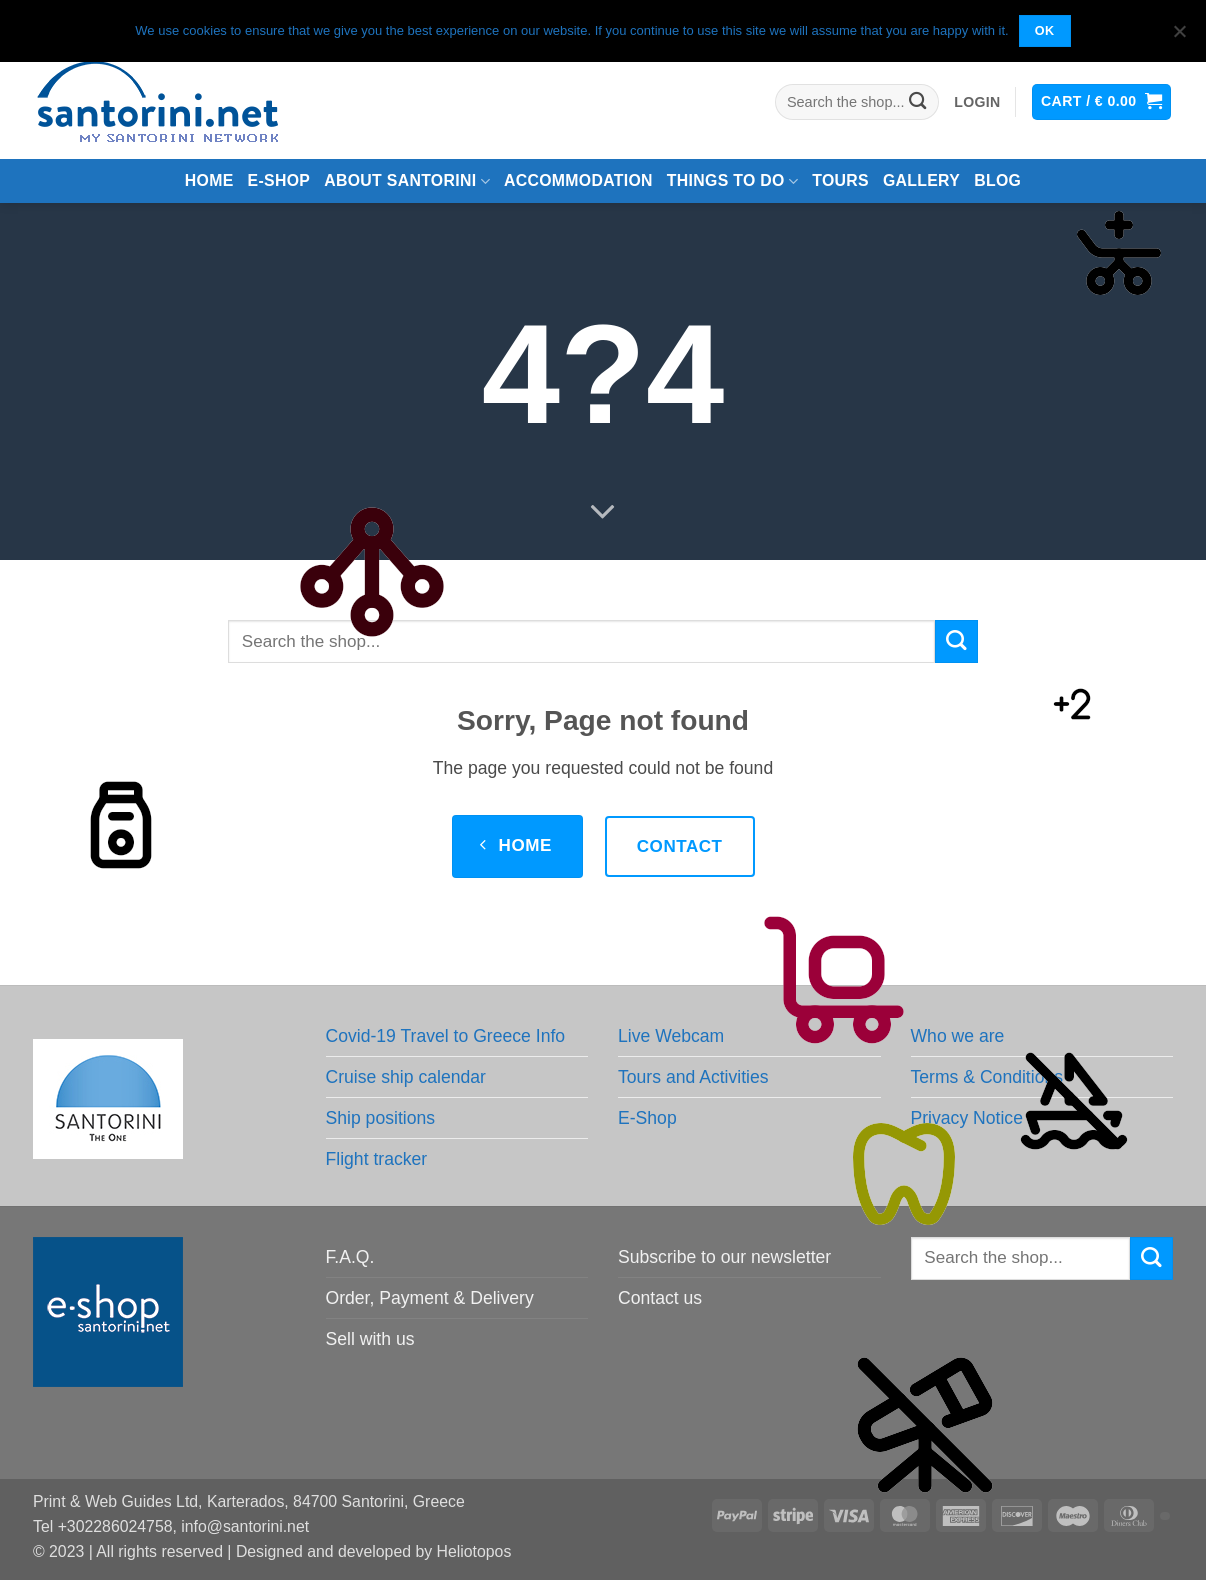 The width and height of the screenshot is (1206, 1580). I want to click on access dental health information, so click(904, 1174).